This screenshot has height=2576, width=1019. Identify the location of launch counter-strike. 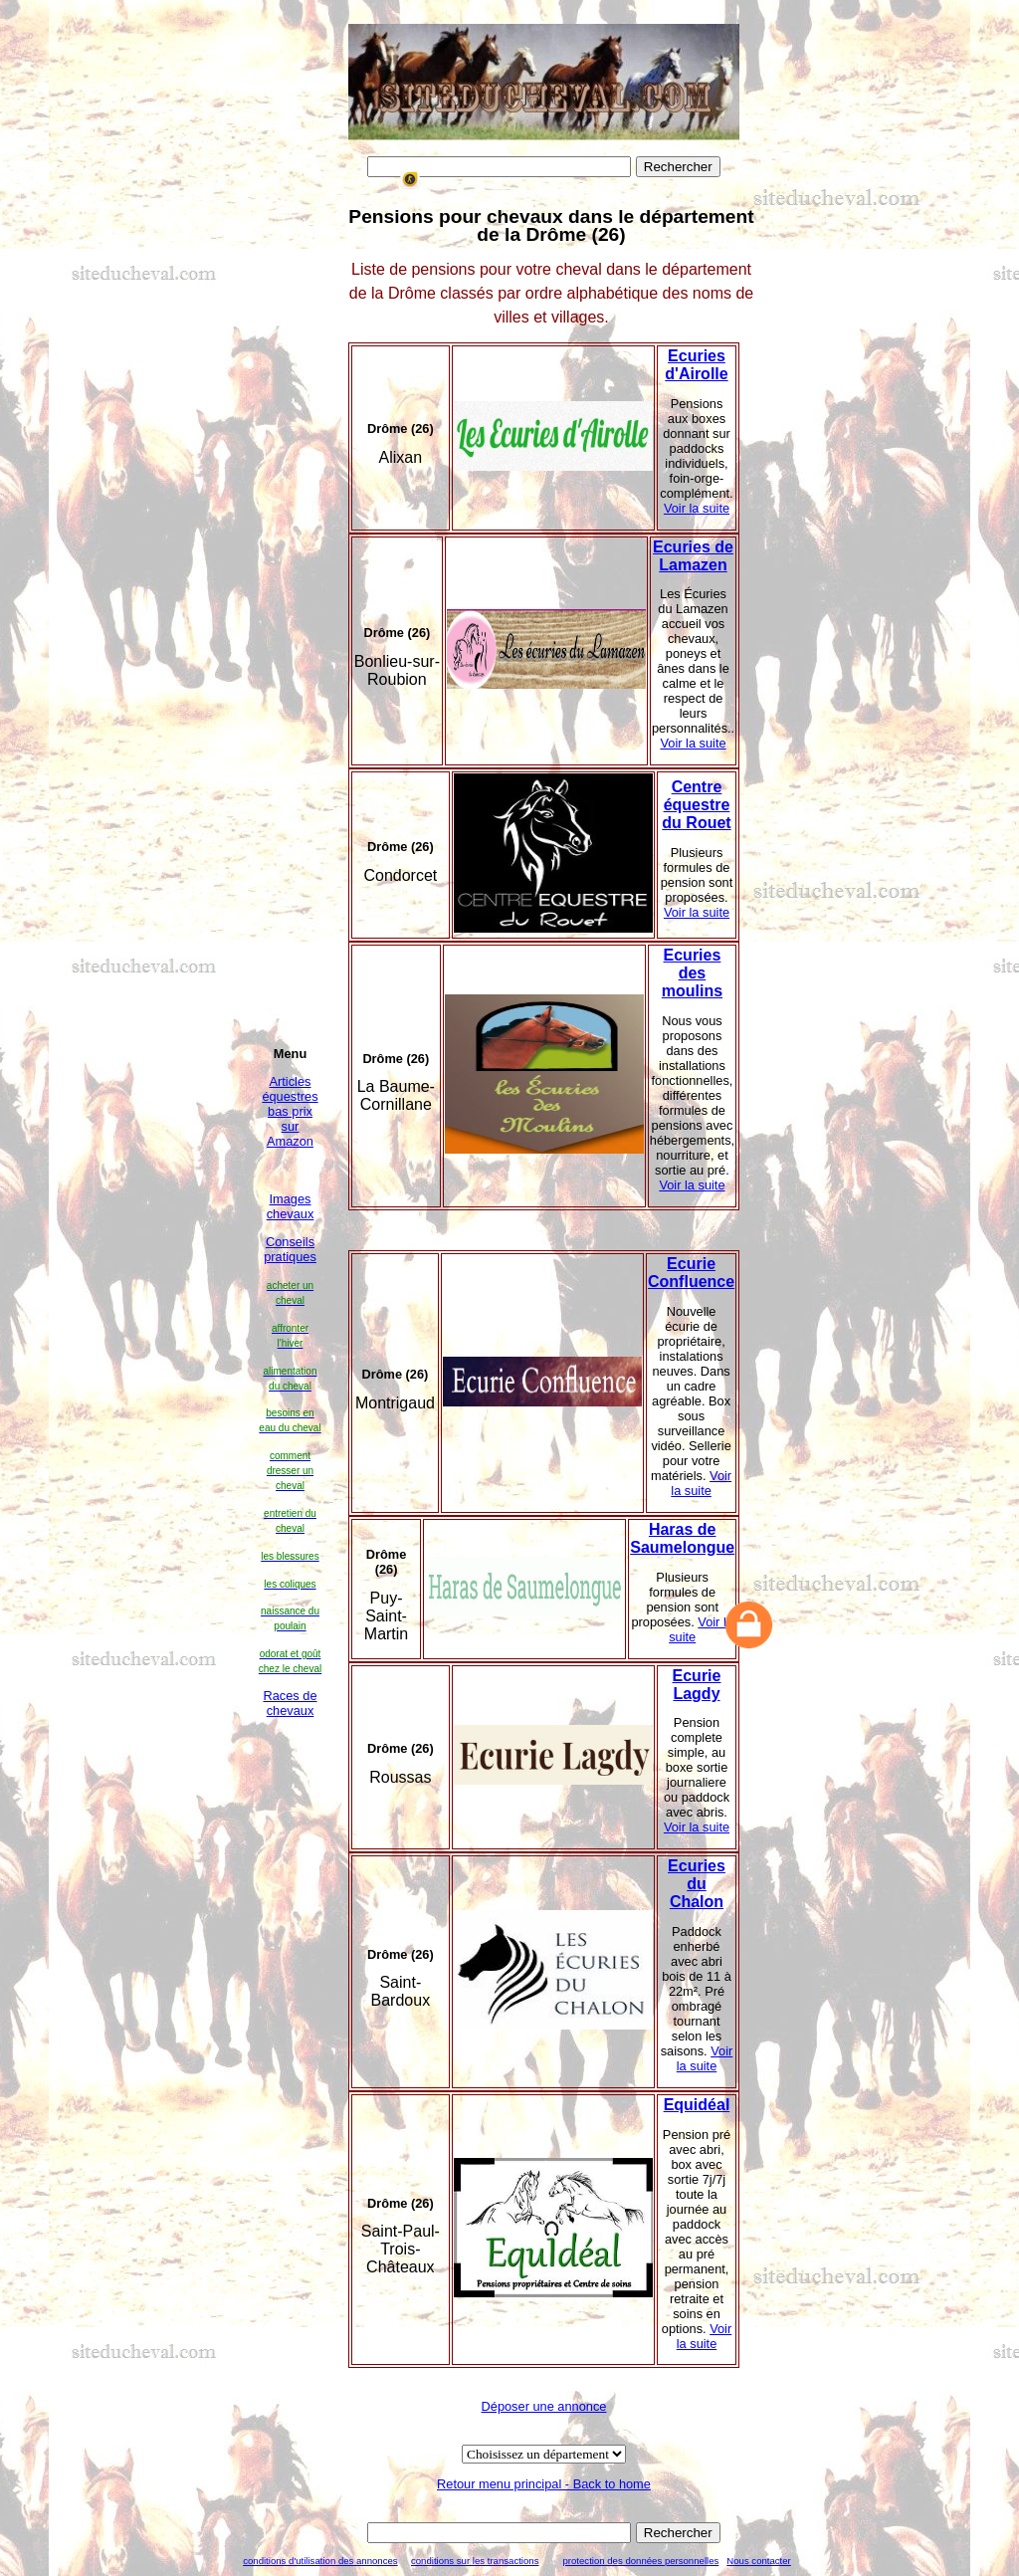
(410, 179).